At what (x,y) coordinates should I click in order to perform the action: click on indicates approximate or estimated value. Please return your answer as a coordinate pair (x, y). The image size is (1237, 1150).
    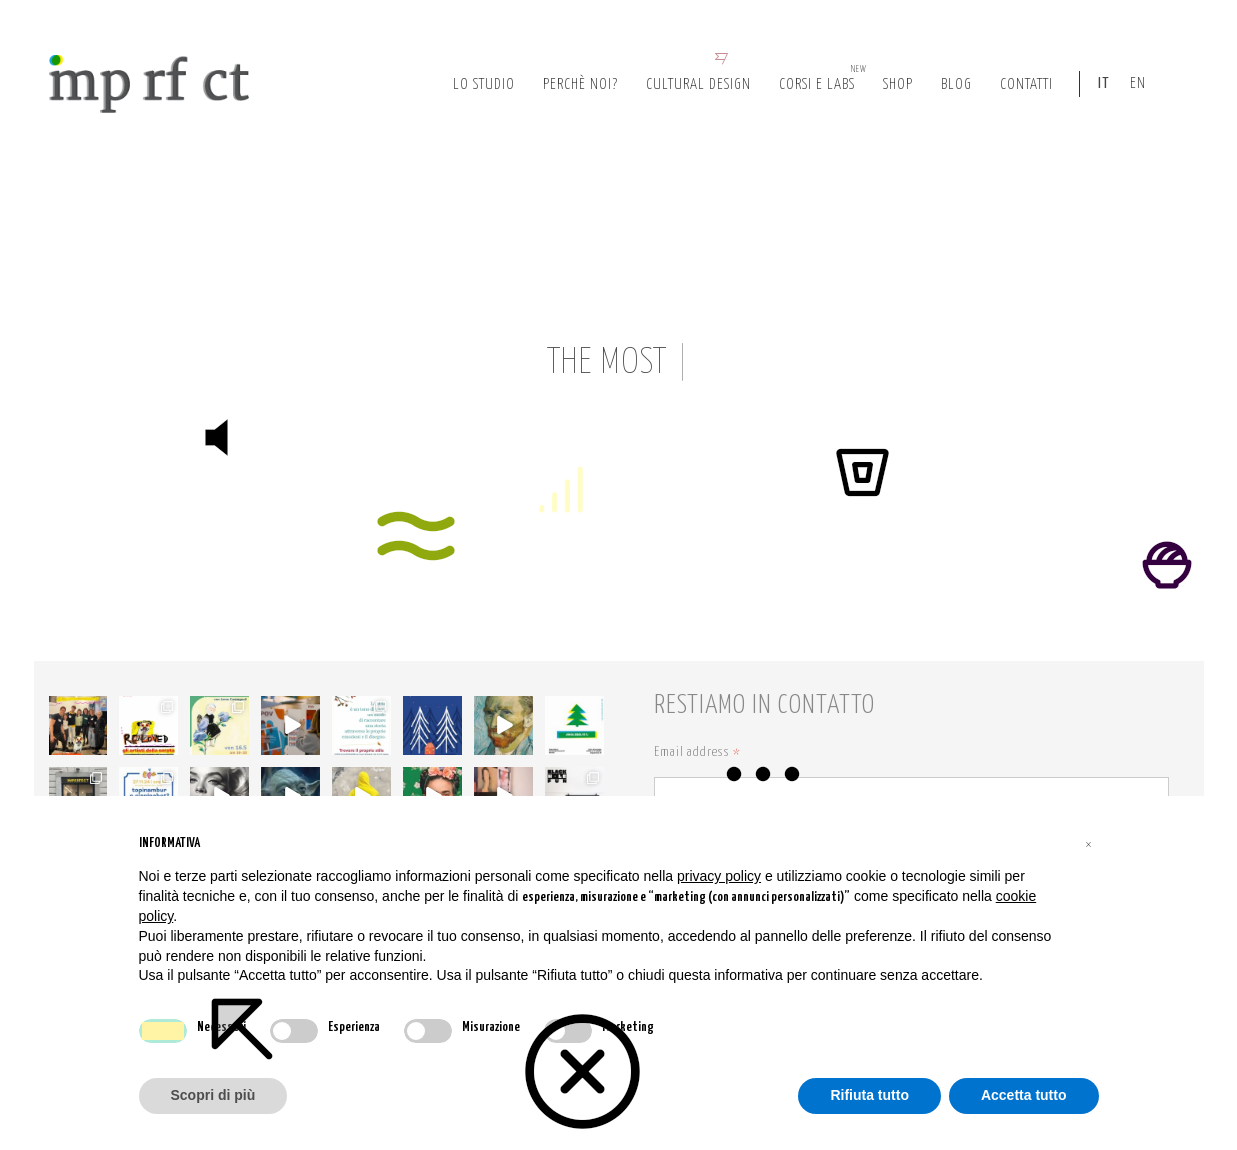
    Looking at the image, I should click on (416, 536).